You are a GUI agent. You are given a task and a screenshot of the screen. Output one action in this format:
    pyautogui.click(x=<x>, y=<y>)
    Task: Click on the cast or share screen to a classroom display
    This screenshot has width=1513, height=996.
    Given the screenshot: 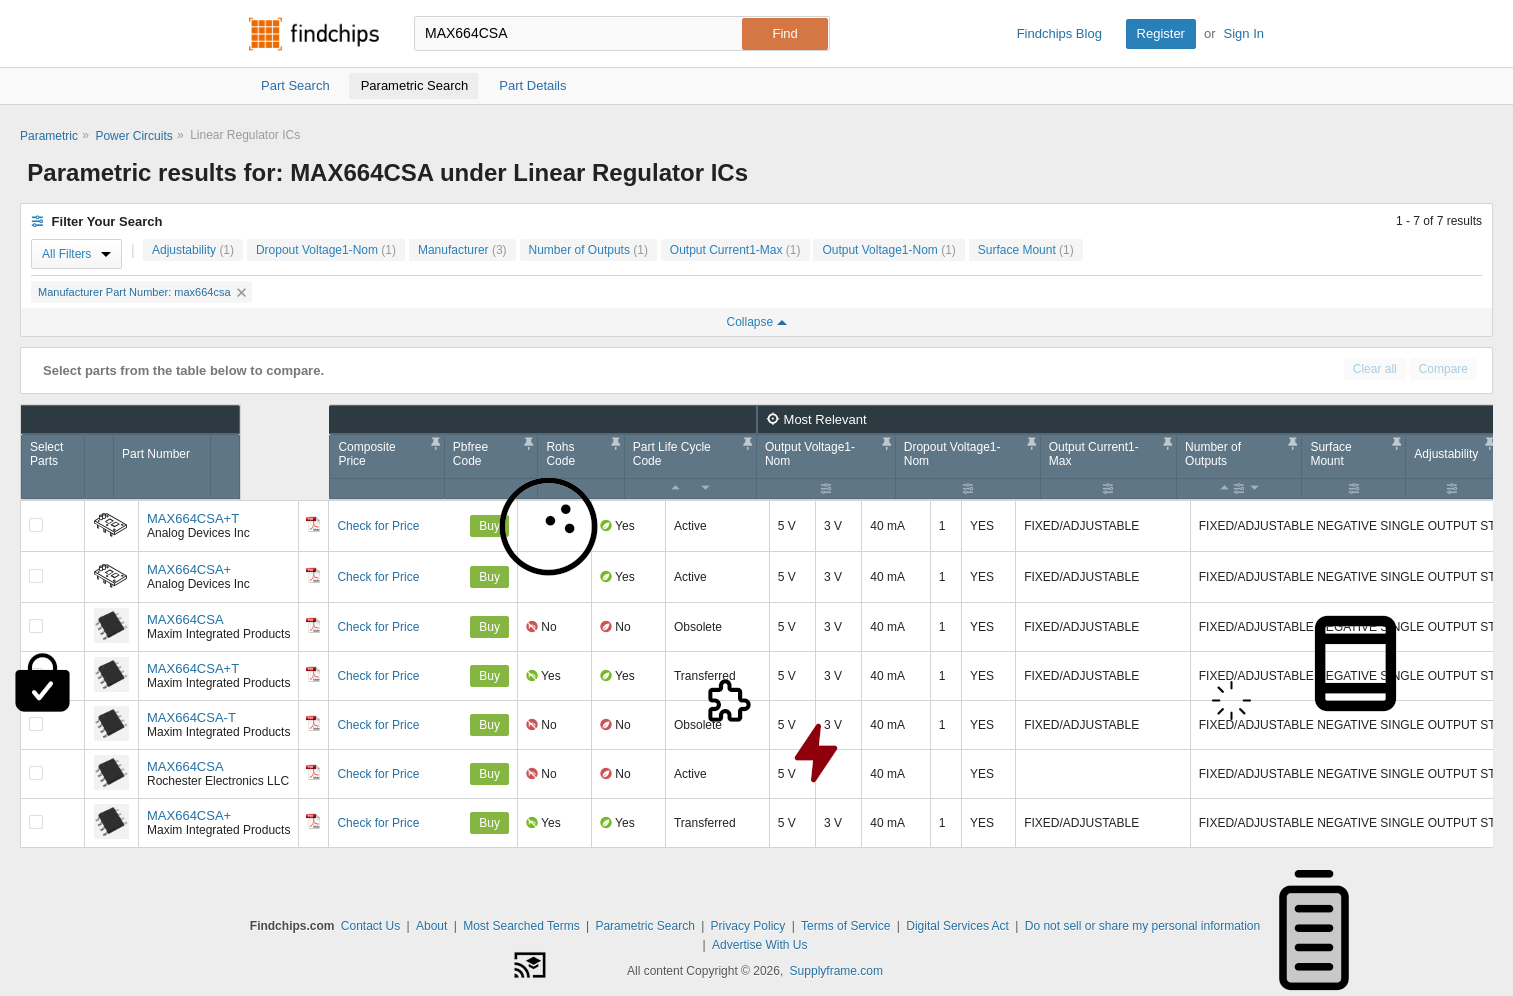 What is the action you would take?
    pyautogui.click(x=530, y=965)
    